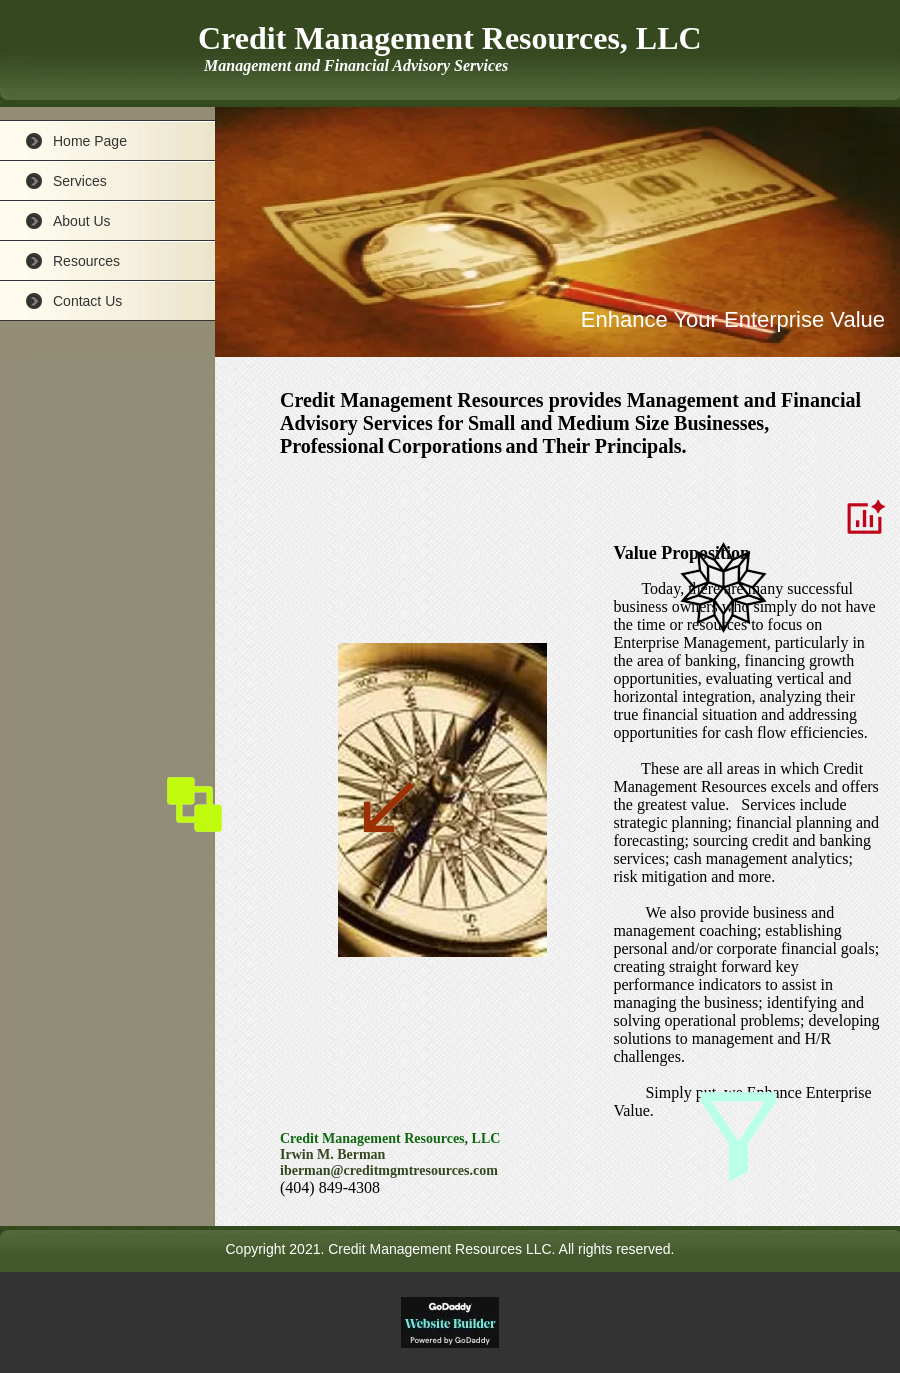 The height and width of the screenshot is (1373, 900). Describe the element at coordinates (723, 587) in the screenshot. I see `open wolfram alpha` at that location.